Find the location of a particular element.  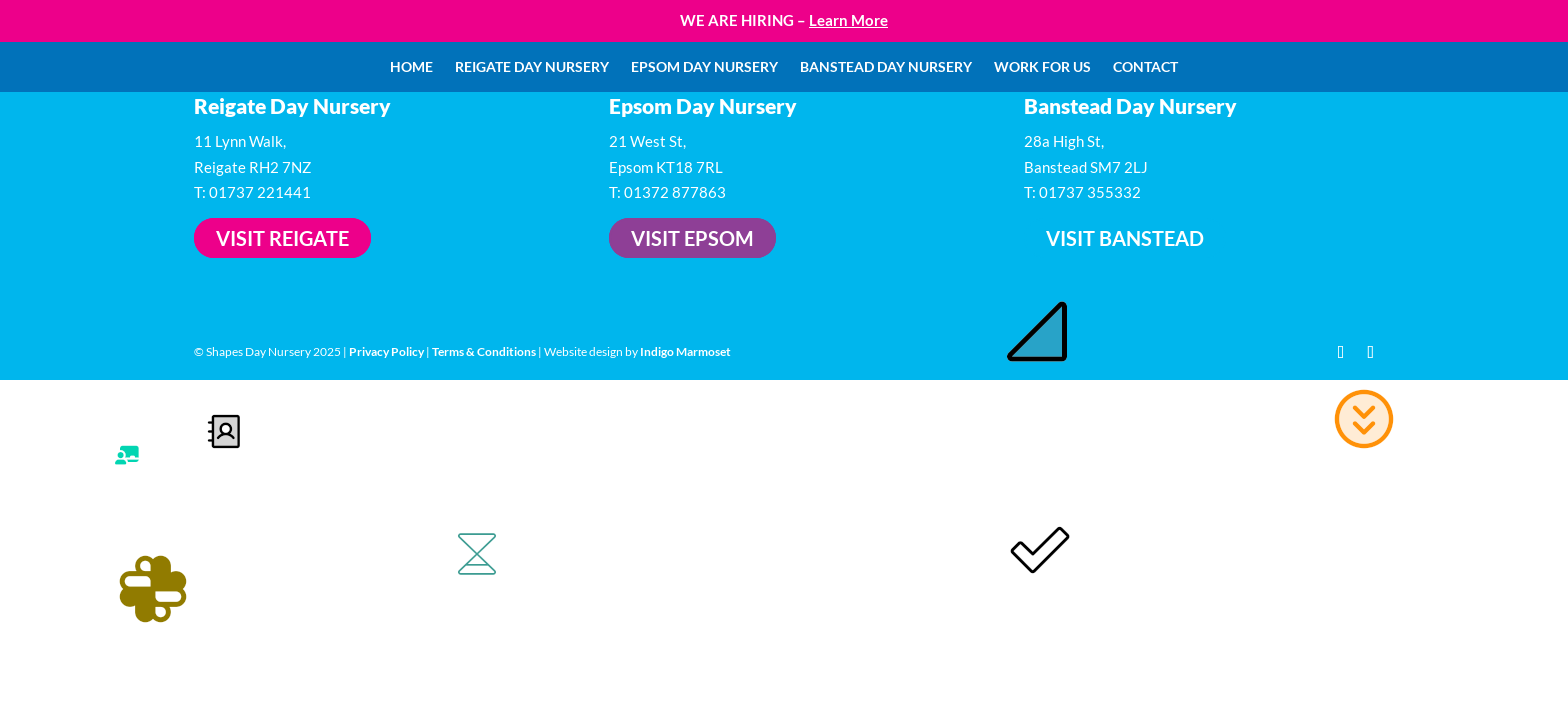

indicates time running low or nearly expired is located at coordinates (477, 554).